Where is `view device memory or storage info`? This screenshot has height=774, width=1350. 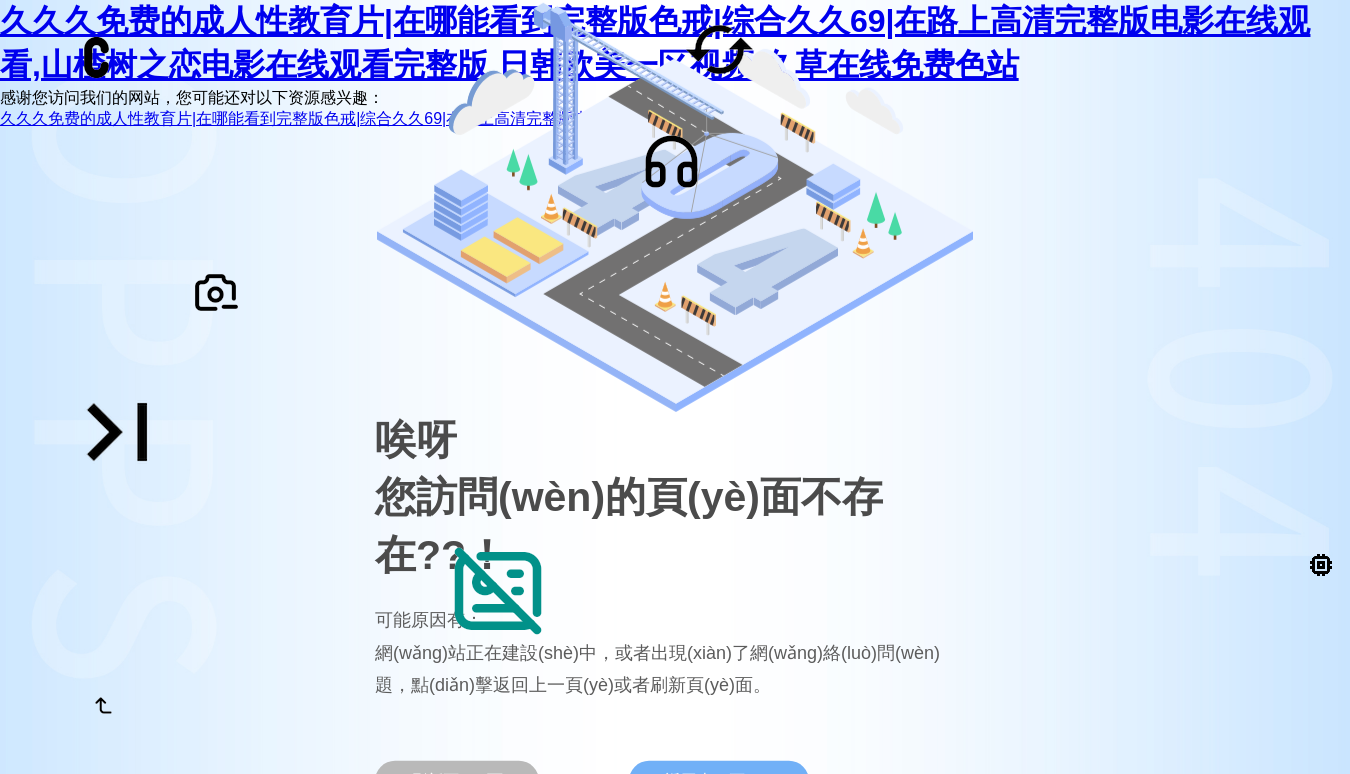 view device memory or storage info is located at coordinates (1321, 565).